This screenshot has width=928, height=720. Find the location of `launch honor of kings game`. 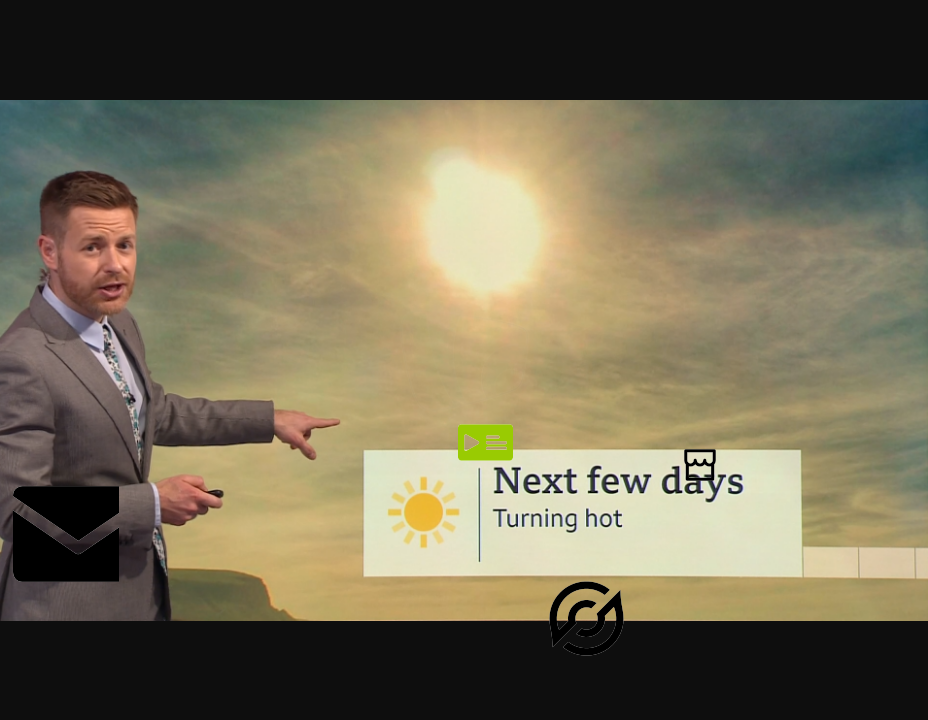

launch honor of kings game is located at coordinates (586, 618).